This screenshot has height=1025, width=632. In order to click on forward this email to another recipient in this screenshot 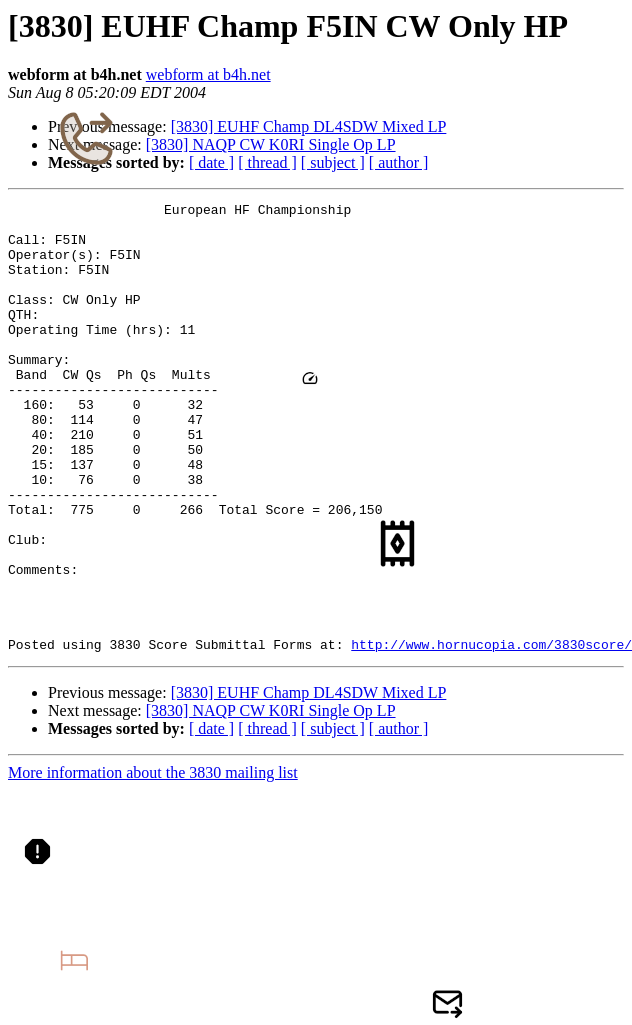, I will do `click(447, 1003)`.